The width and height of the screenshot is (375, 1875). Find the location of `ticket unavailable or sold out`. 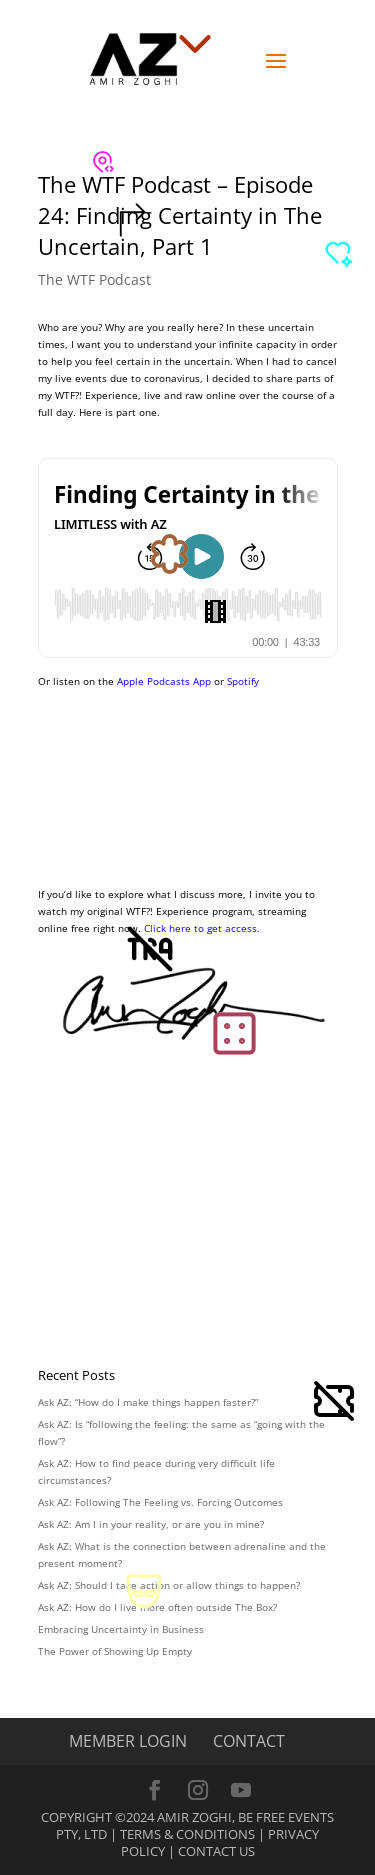

ticket unavailable or sold out is located at coordinates (334, 1401).